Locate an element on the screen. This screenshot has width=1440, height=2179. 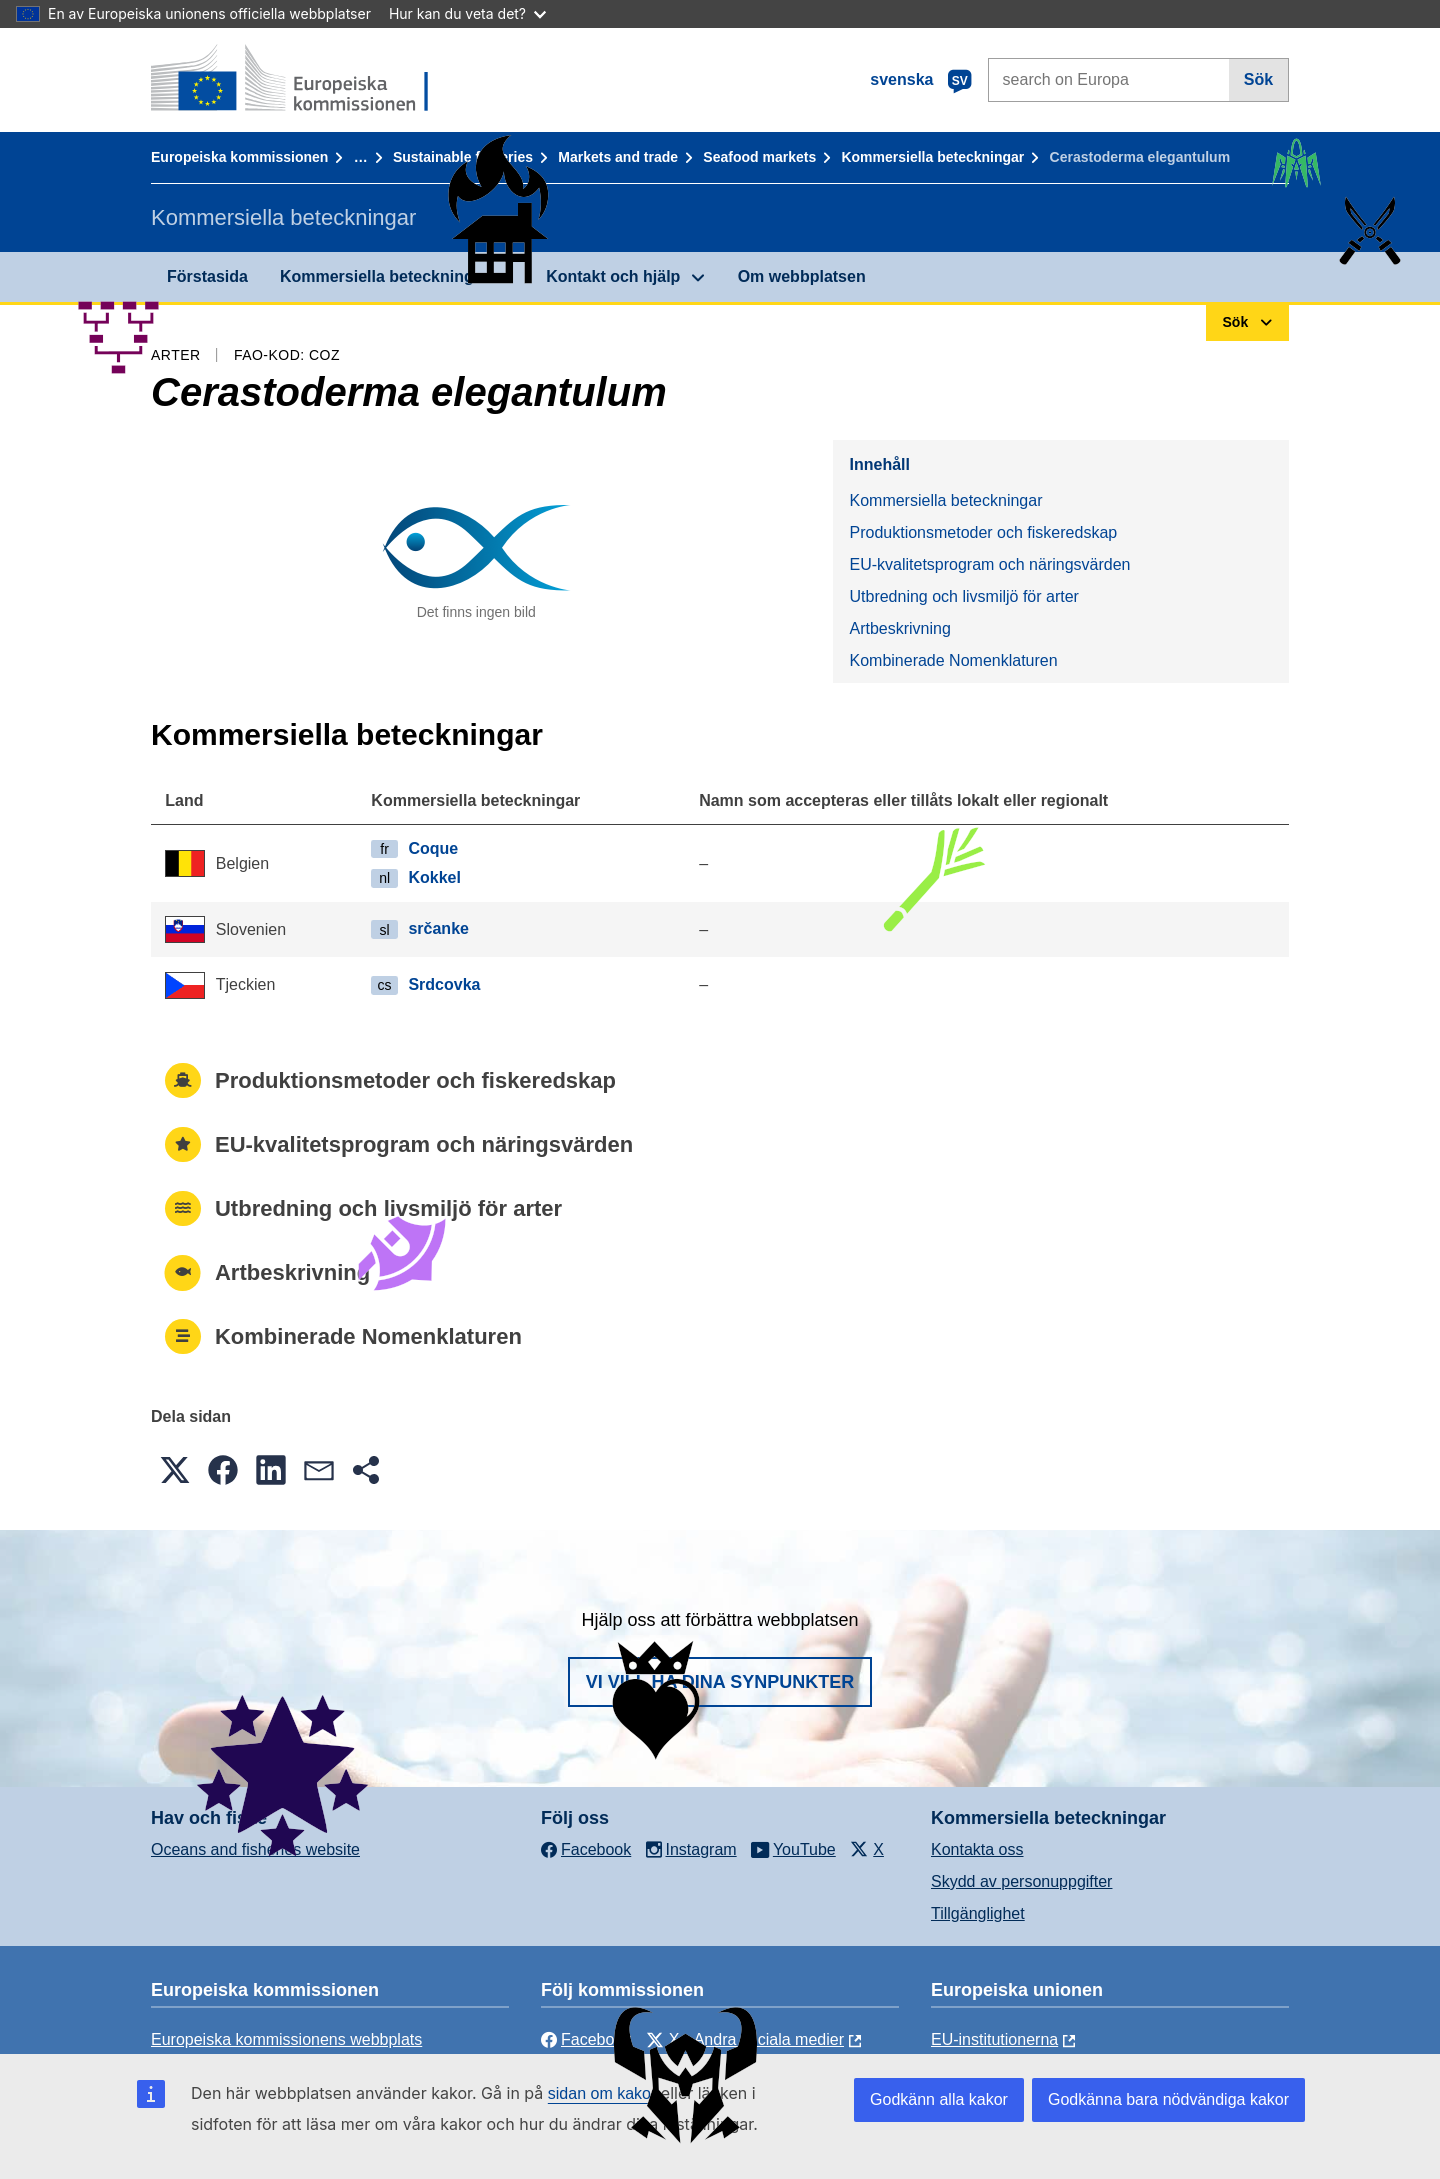
select leek ingredient in cooking game is located at coordinates (934, 879).